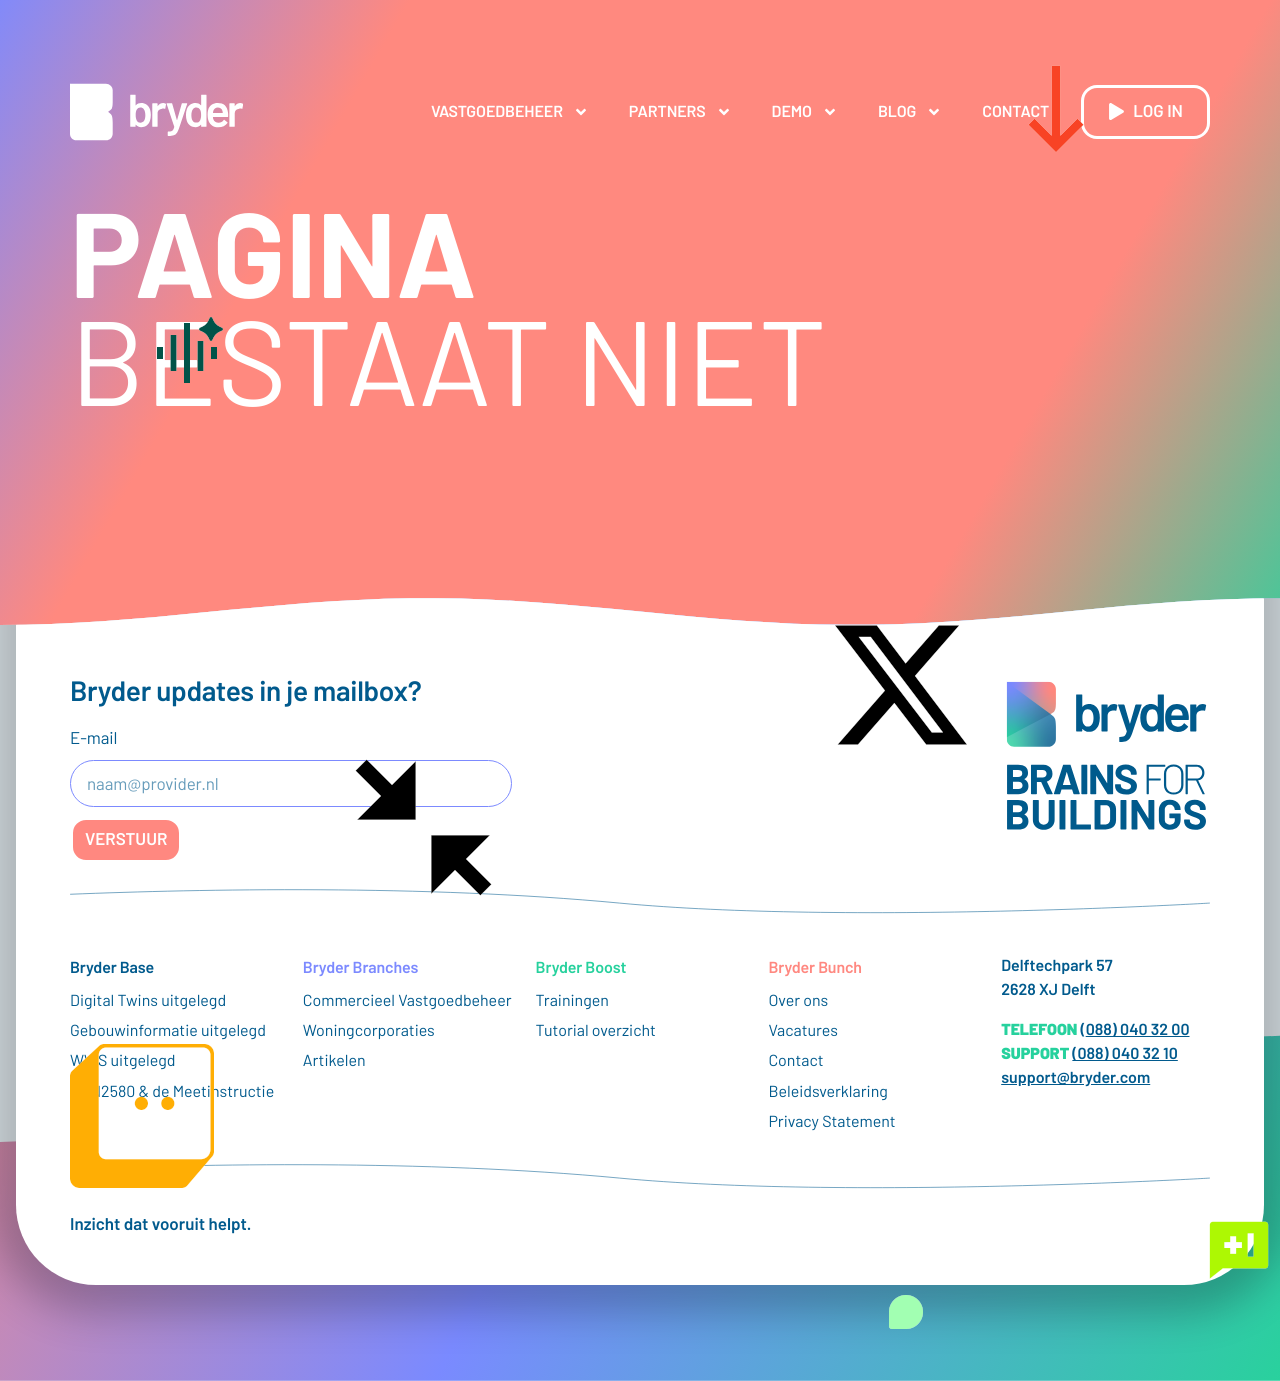 The height and width of the screenshot is (1381, 1280). What do you see at coordinates (1056, 109) in the screenshot?
I see `scroll down for more content` at bounding box center [1056, 109].